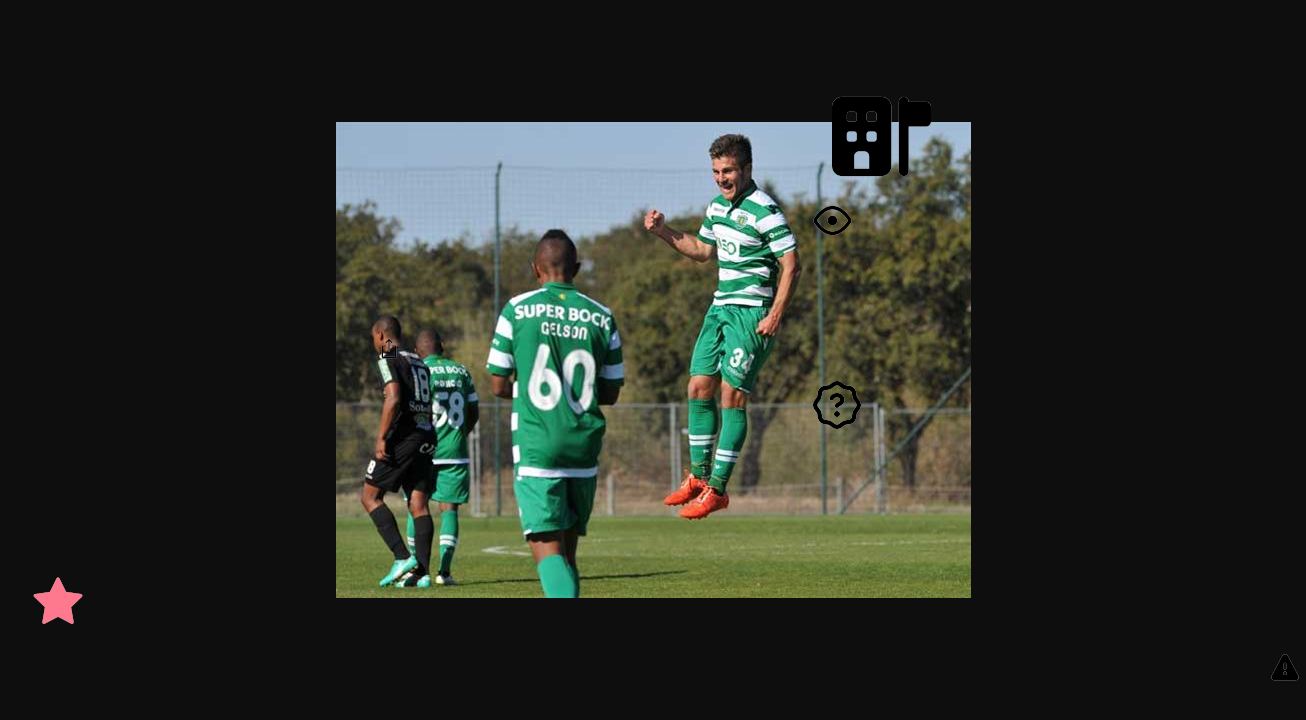 Image resolution: width=1306 pixels, height=720 pixels. Describe the element at coordinates (837, 405) in the screenshot. I see `indicates unverified status or identity` at that location.